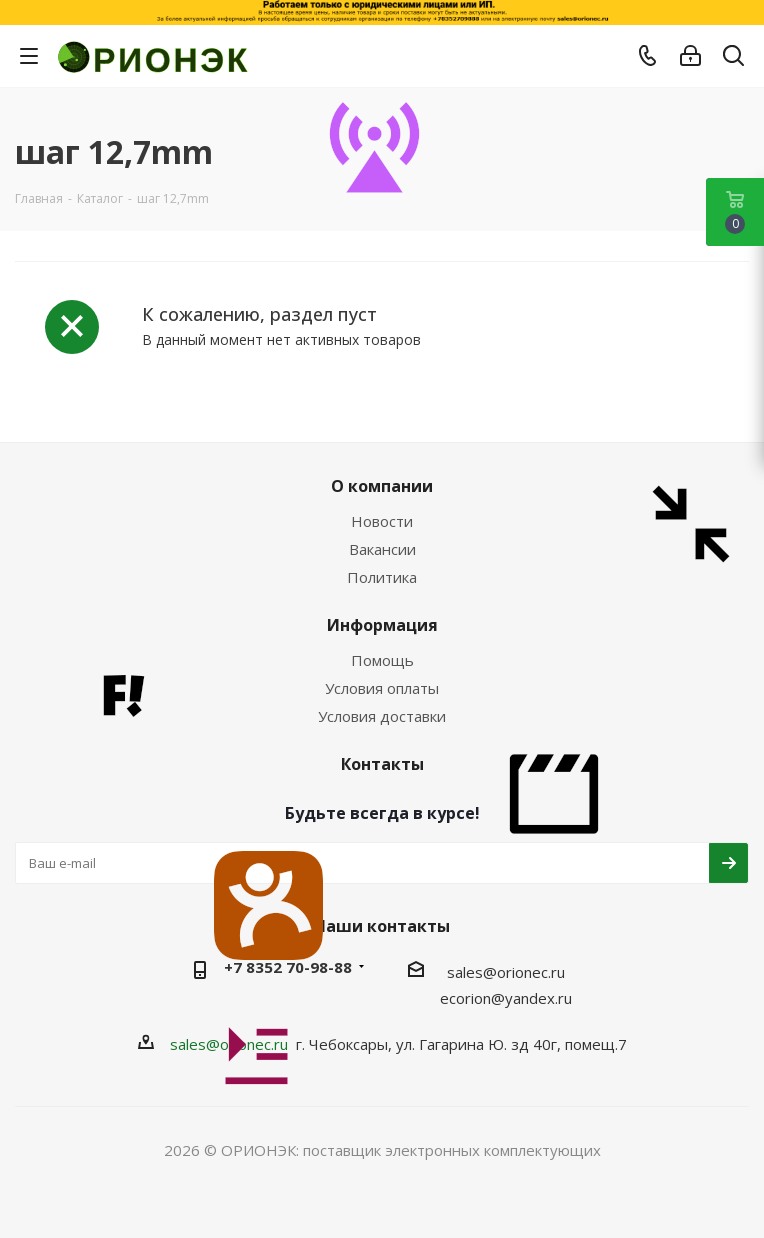 The width and height of the screenshot is (764, 1238). What do you see at coordinates (691, 524) in the screenshot?
I see `collapse or minimize an expanded view` at bounding box center [691, 524].